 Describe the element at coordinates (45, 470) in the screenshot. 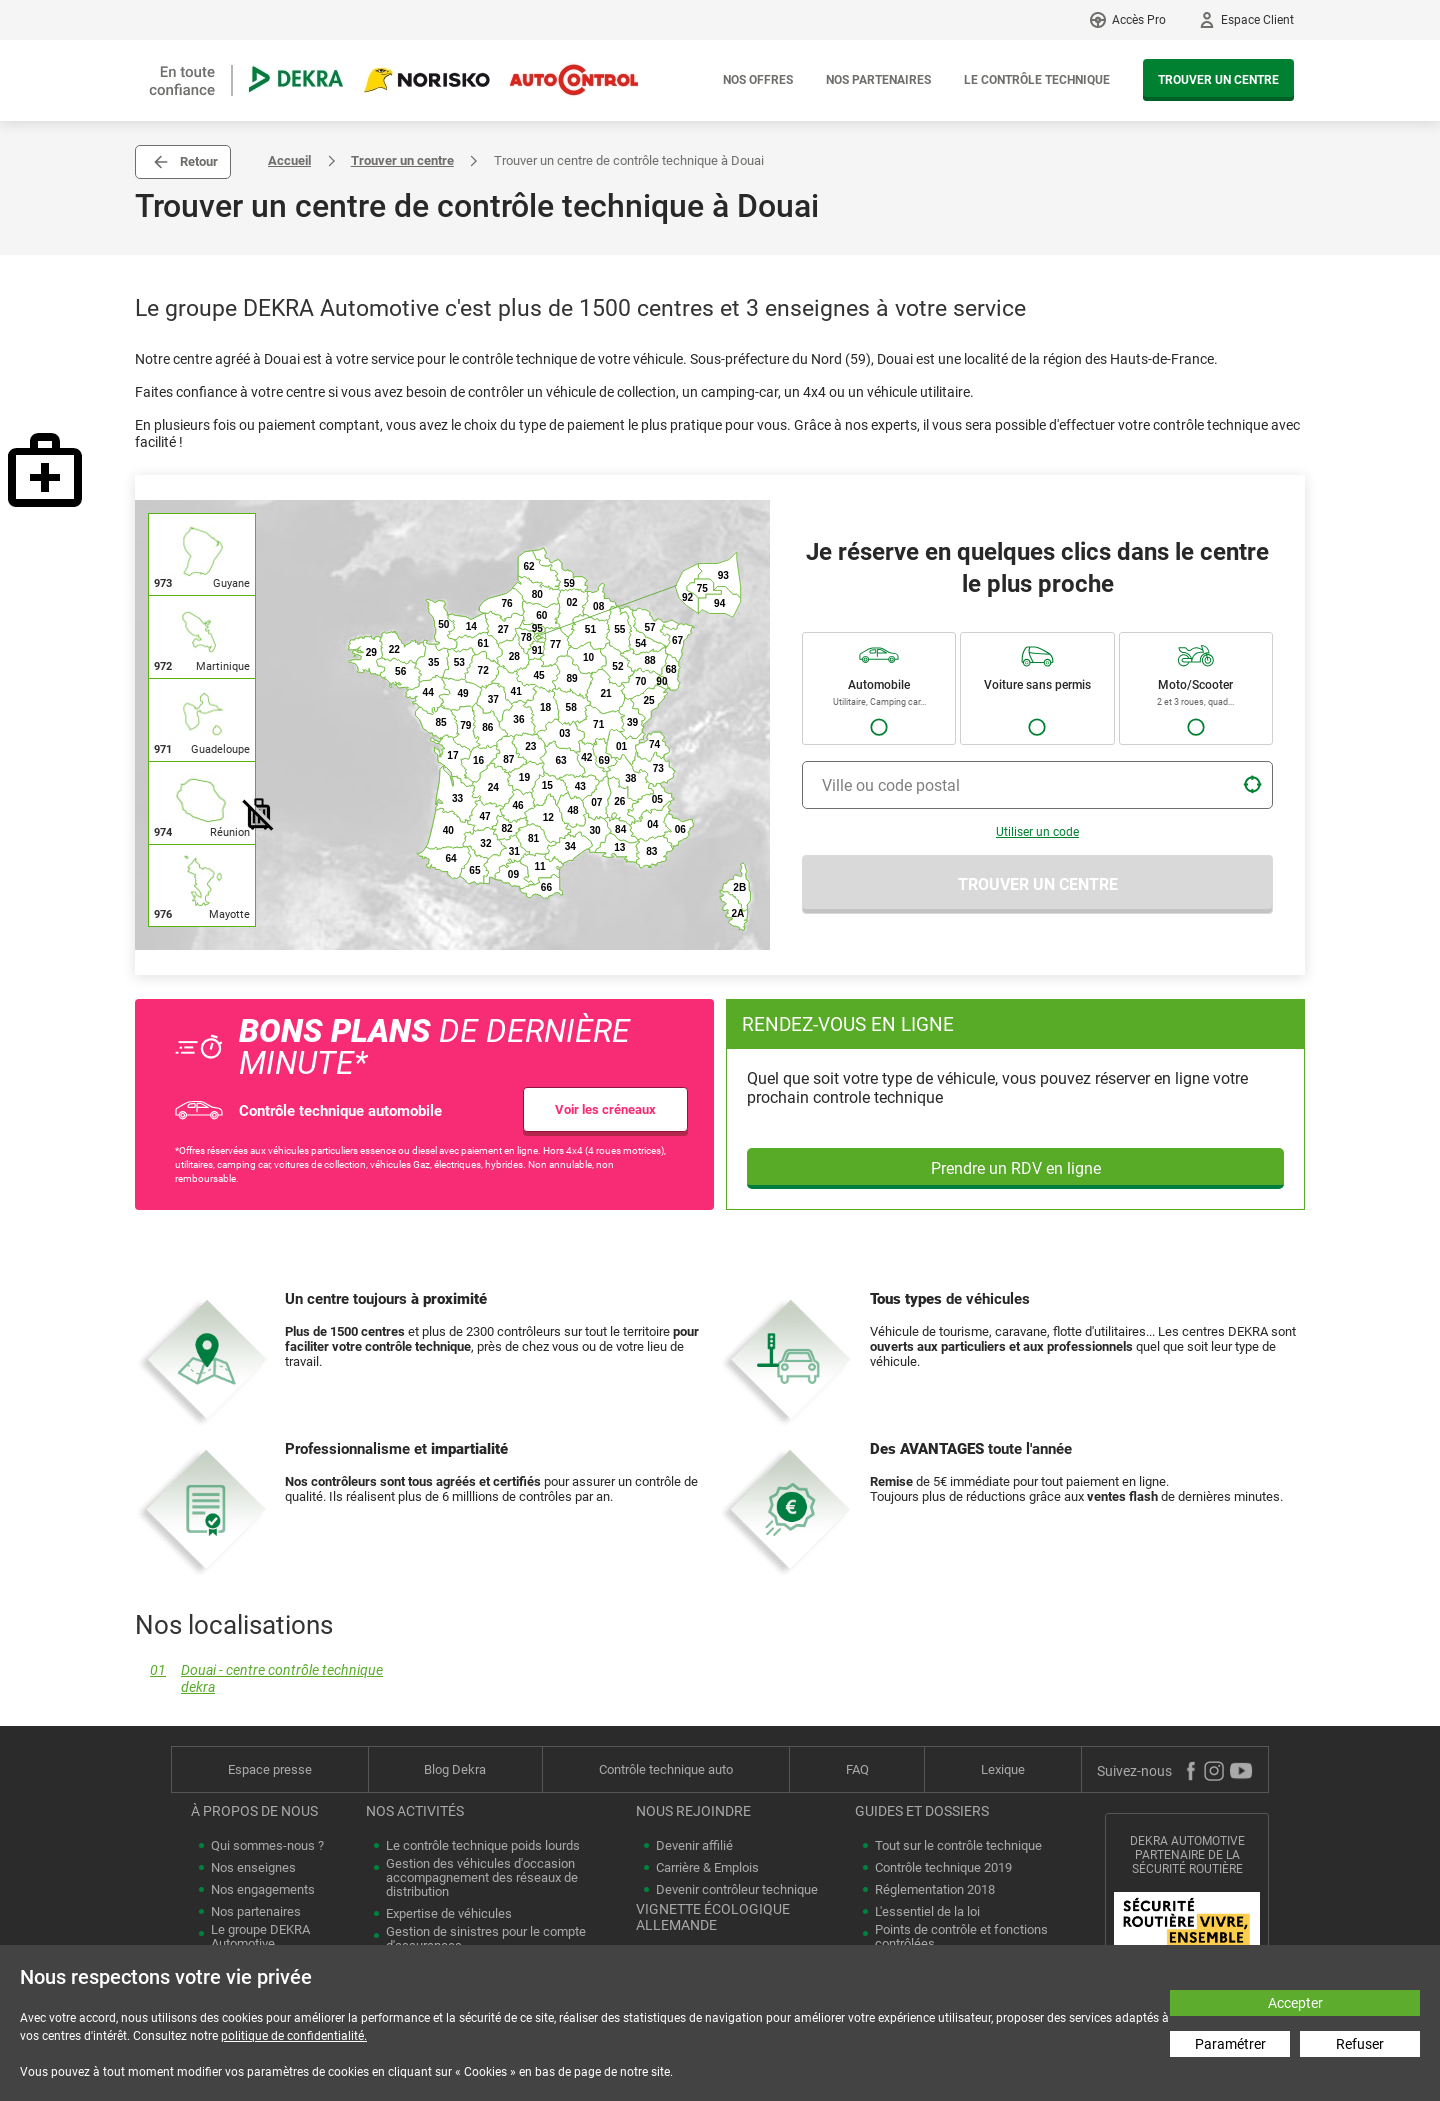

I see `access medical or health services` at that location.